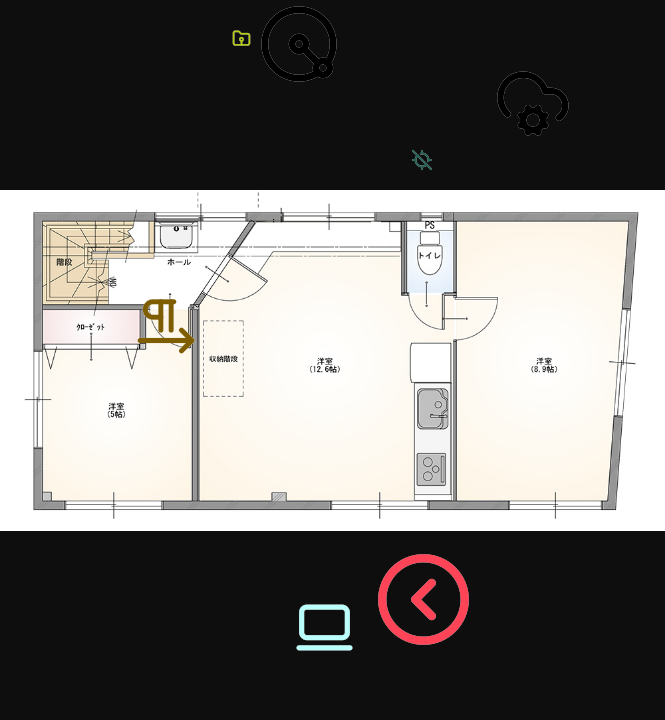 Image resolution: width=665 pixels, height=720 pixels. Describe the element at coordinates (241, 38) in the screenshot. I see `navigate to root directory` at that location.